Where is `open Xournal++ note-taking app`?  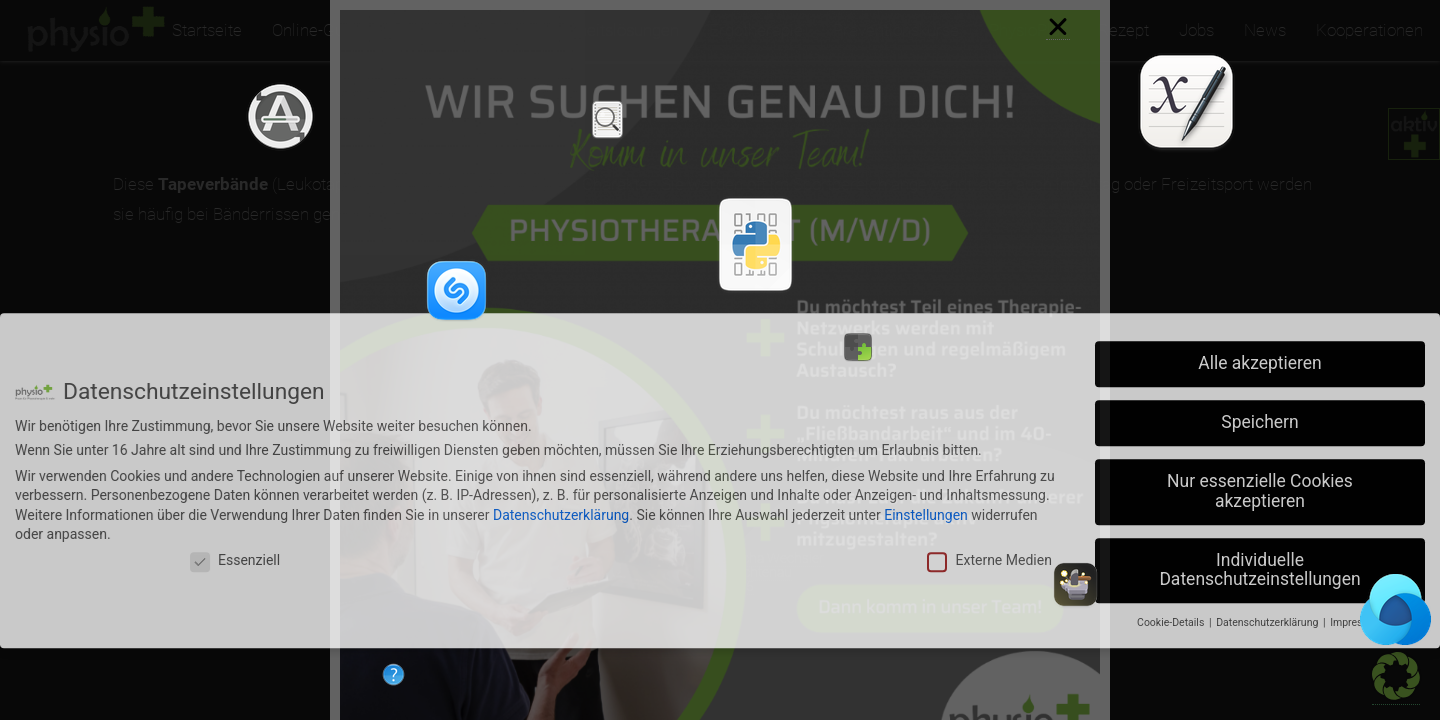
open Xournal++ note-taking app is located at coordinates (1186, 101).